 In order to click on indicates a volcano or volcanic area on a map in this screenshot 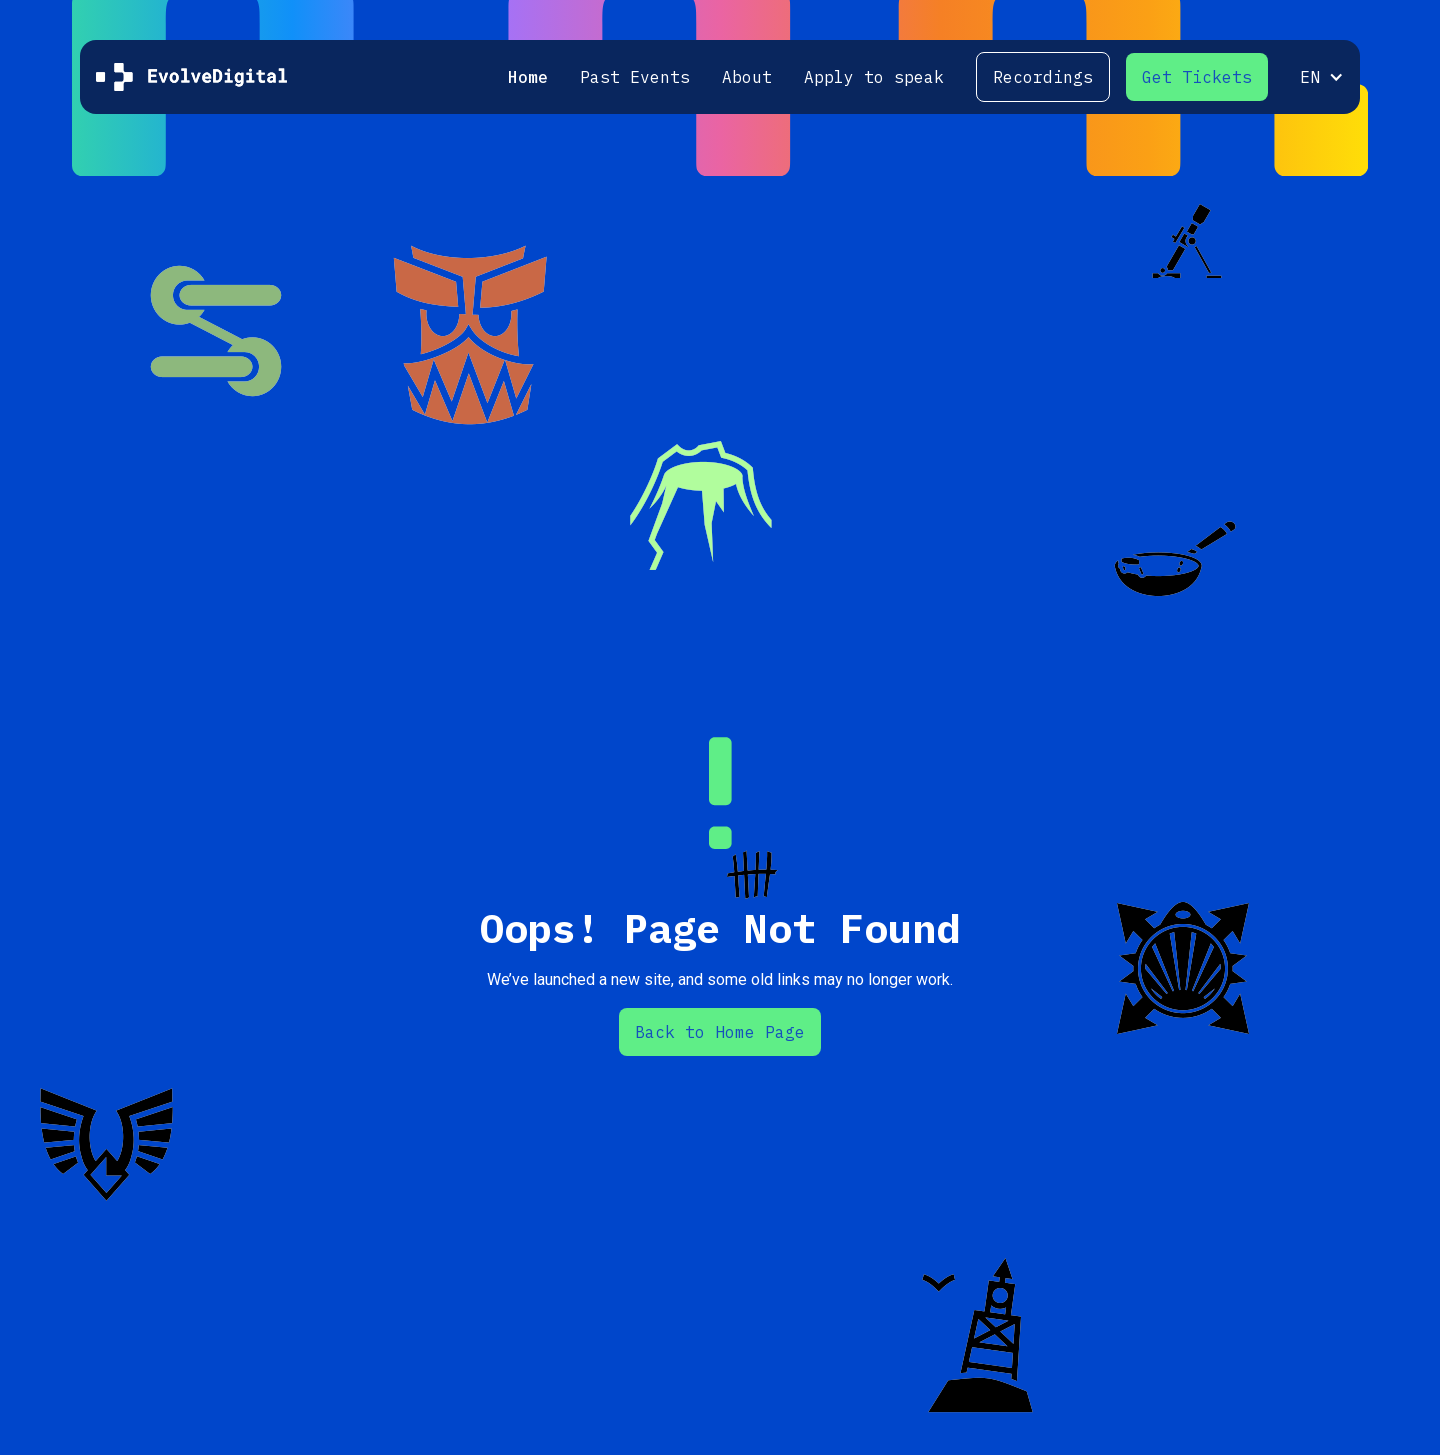, I will do `click(701, 499)`.